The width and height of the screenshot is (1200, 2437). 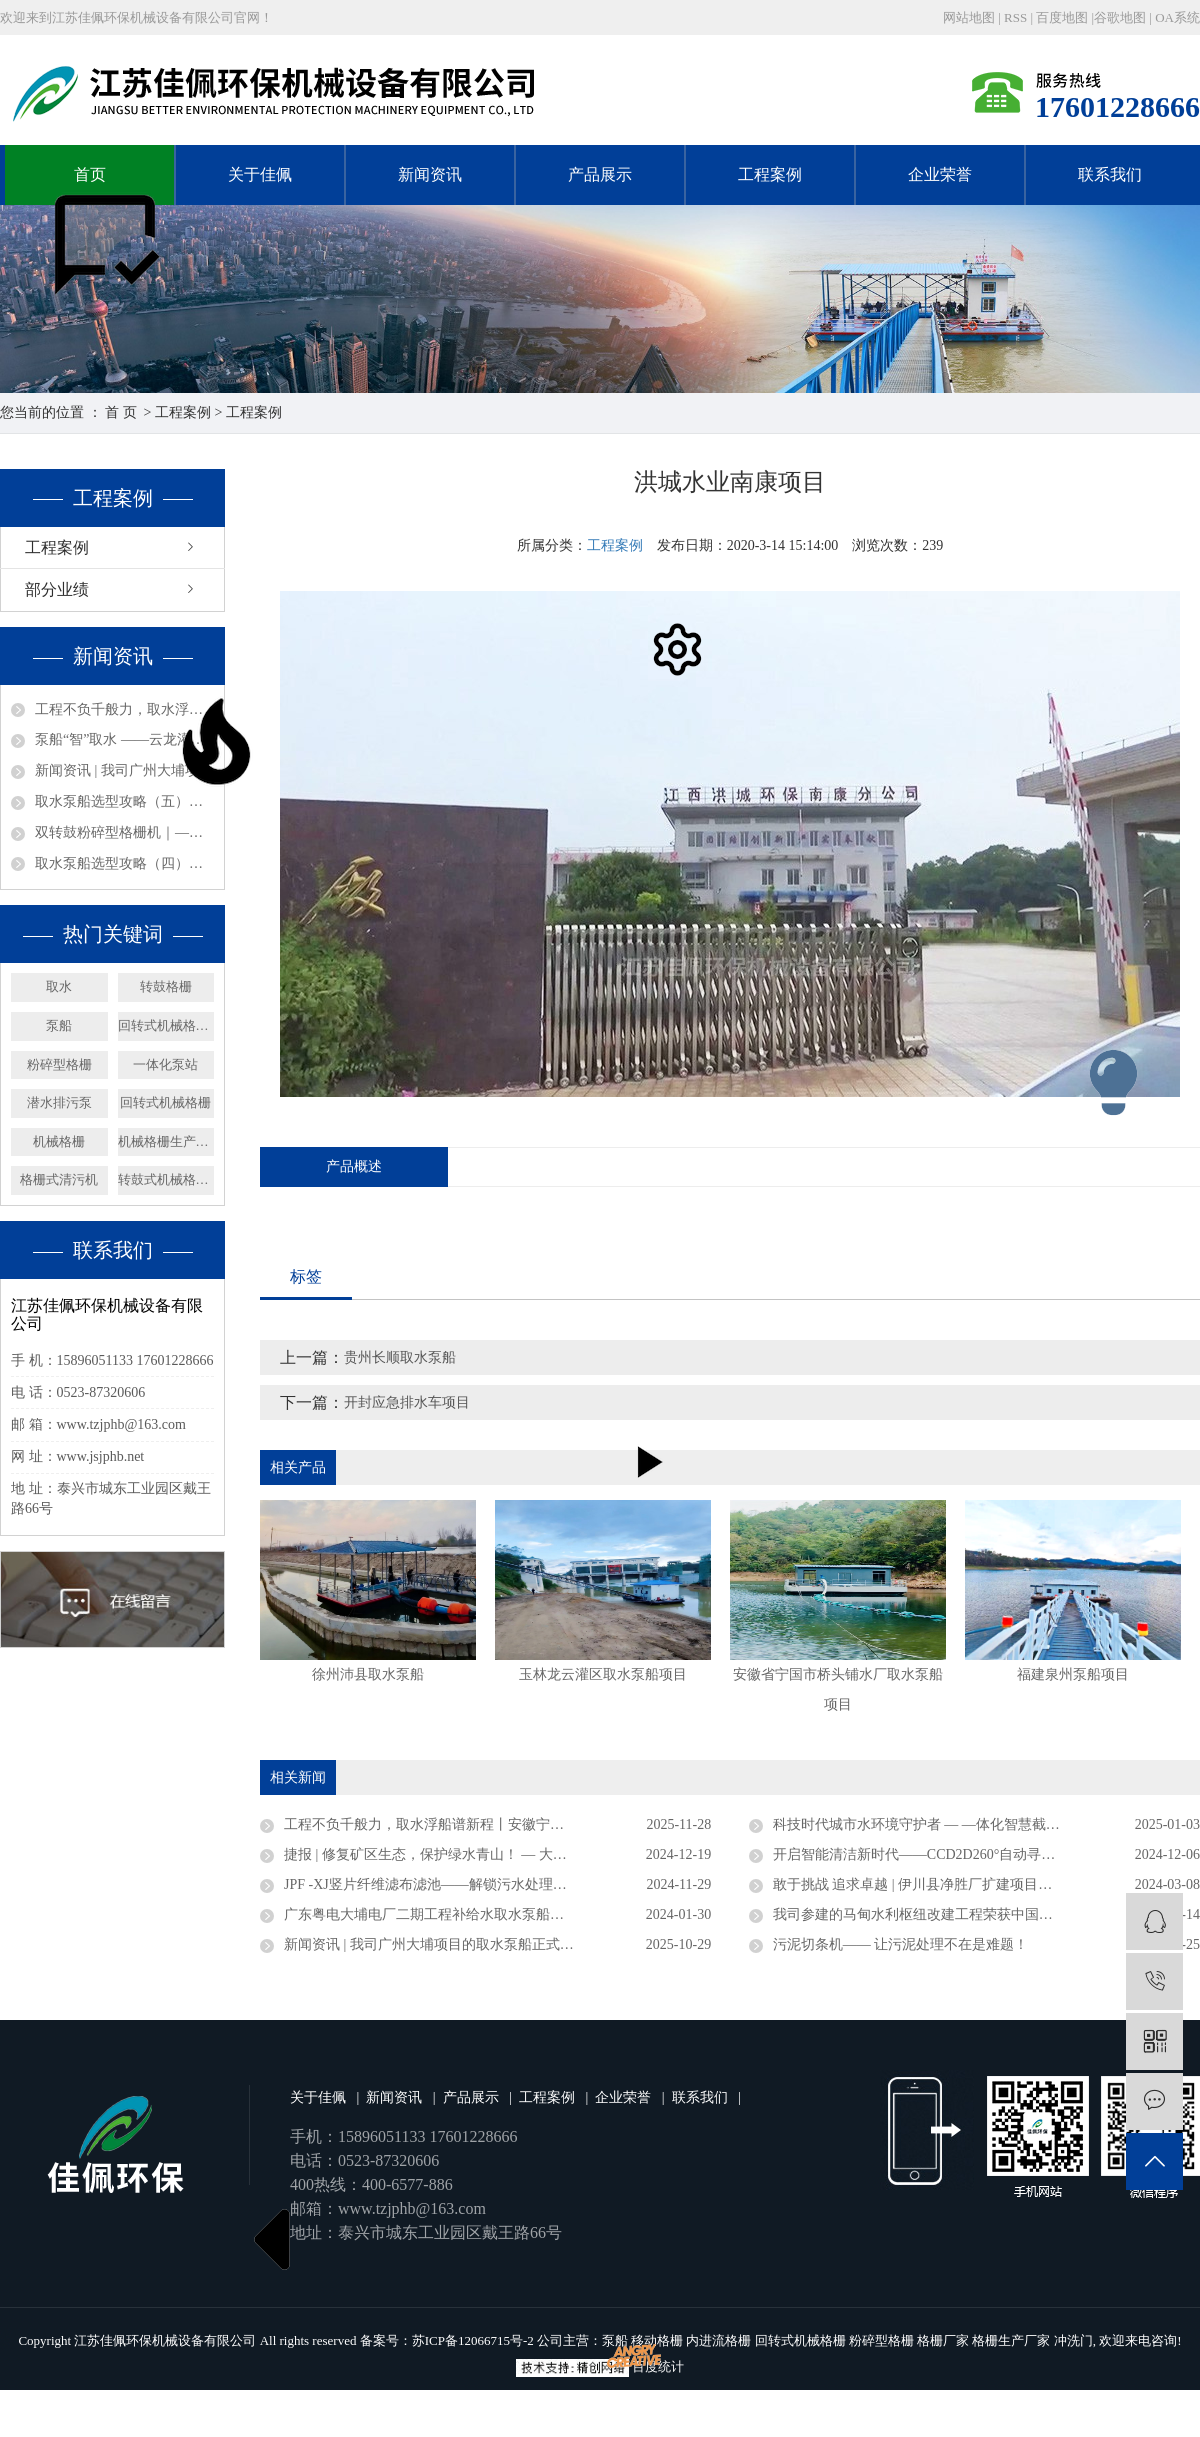 What do you see at coordinates (105, 245) in the screenshot?
I see `mark a conversation as read` at bounding box center [105, 245].